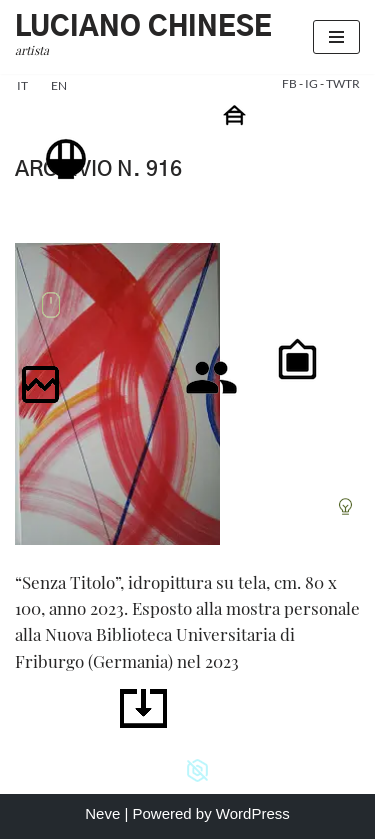 The height and width of the screenshot is (839, 375). What do you see at coordinates (51, 305) in the screenshot?
I see `indicates mouse input device` at bounding box center [51, 305].